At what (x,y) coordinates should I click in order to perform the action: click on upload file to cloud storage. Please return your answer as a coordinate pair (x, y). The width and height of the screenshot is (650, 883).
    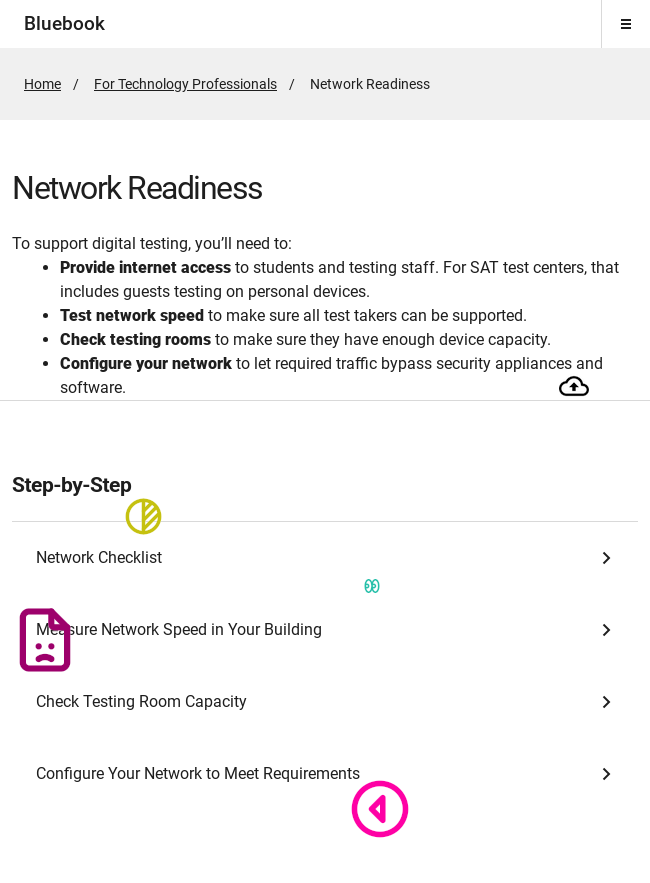
    Looking at the image, I should click on (574, 386).